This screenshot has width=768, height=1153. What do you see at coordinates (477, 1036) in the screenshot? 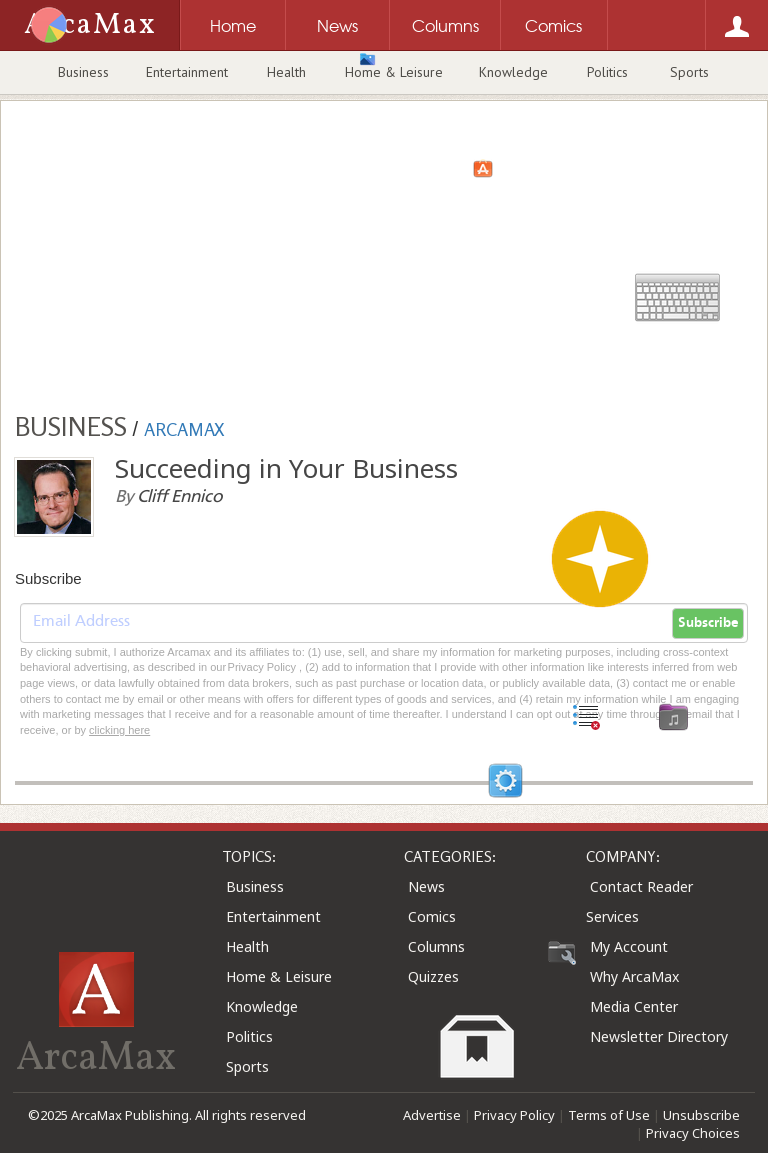
I see `software updates are currently paused or unavailable` at bounding box center [477, 1036].